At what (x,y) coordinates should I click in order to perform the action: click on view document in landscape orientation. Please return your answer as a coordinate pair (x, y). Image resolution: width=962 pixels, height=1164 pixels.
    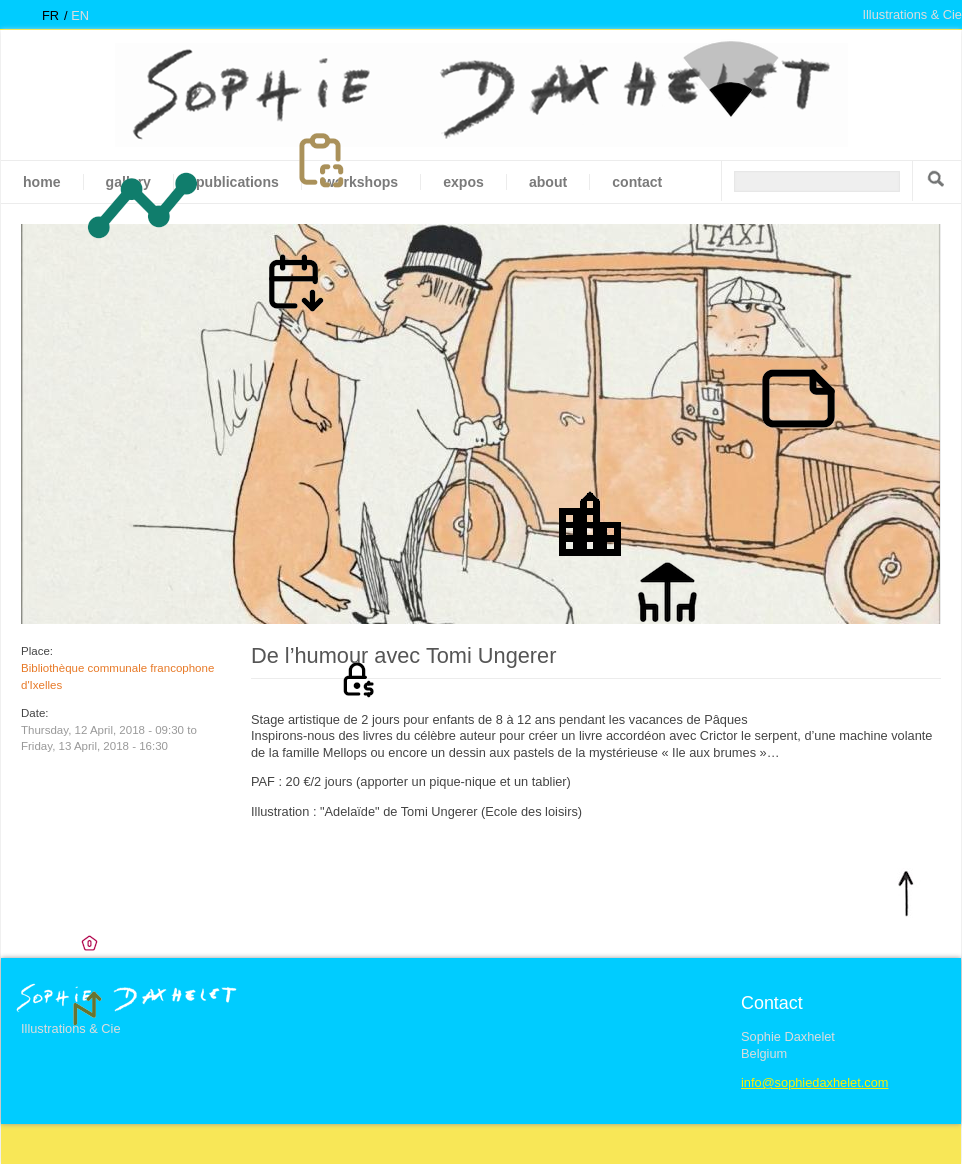
    Looking at the image, I should click on (798, 398).